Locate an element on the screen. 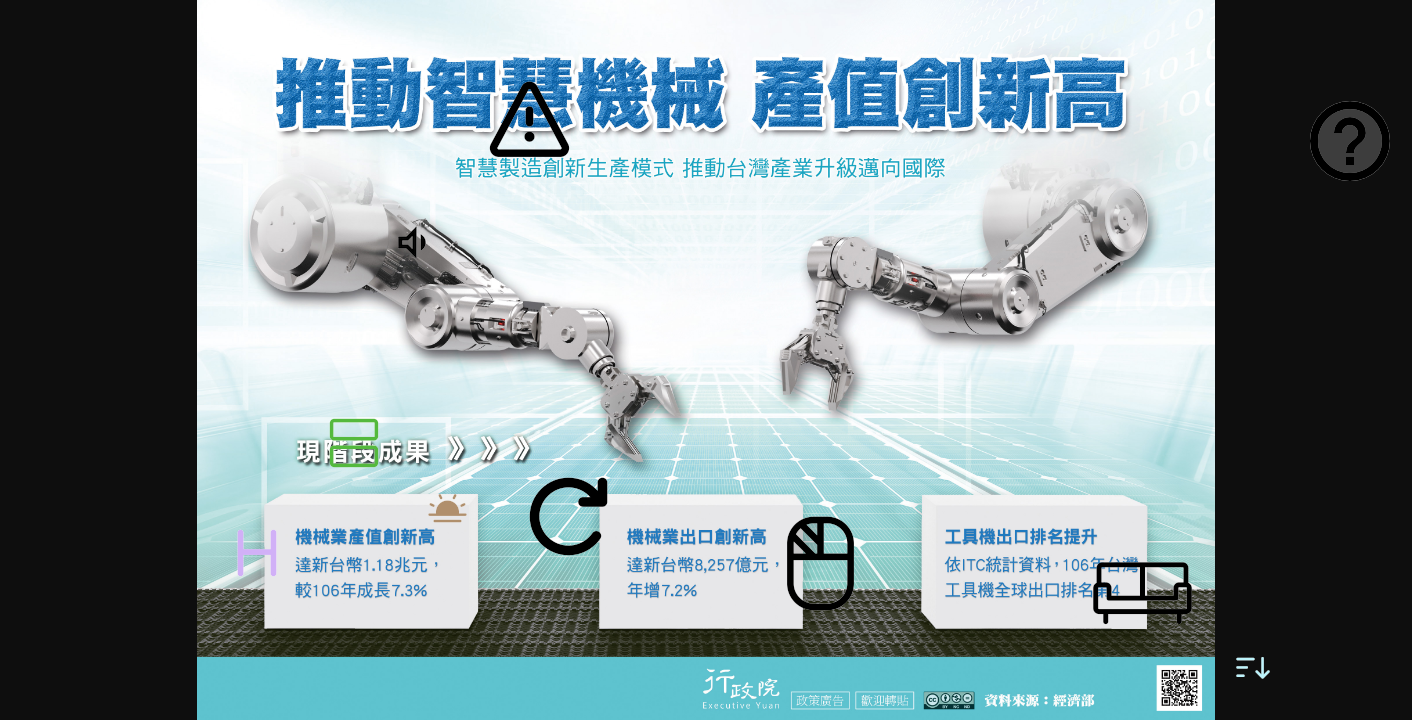 The height and width of the screenshot is (720, 1412). access help or support options is located at coordinates (1350, 141).